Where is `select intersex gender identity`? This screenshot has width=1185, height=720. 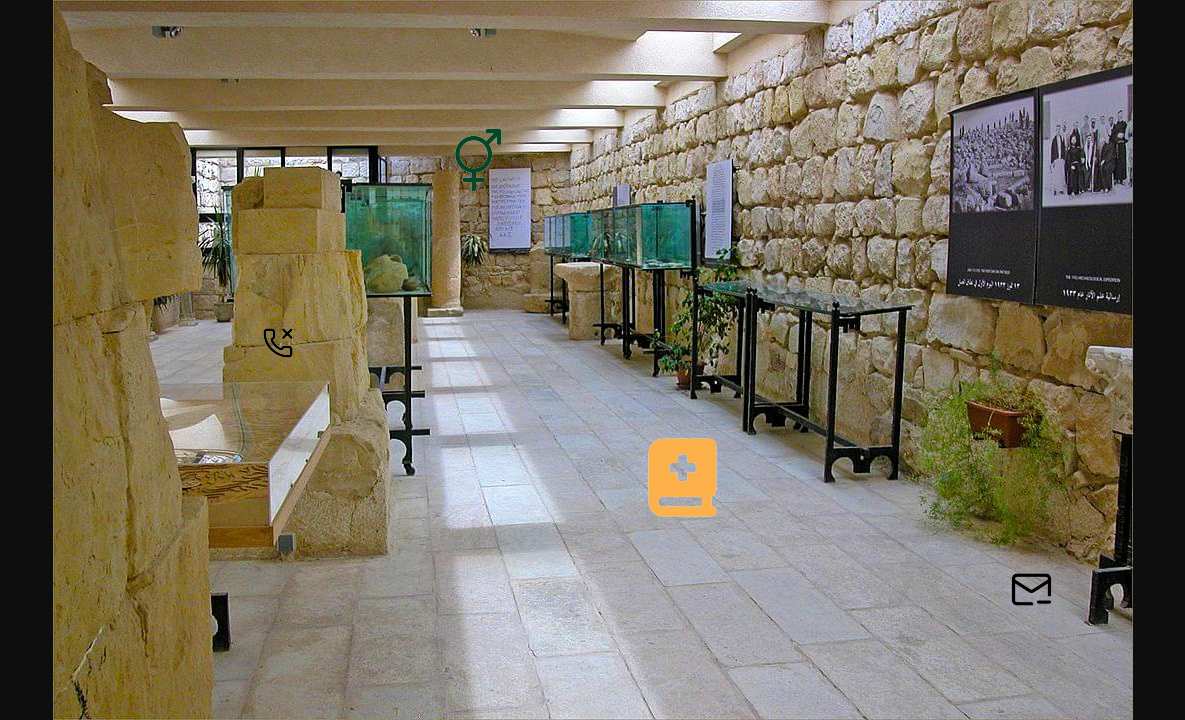 select intersex gender identity is located at coordinates (476, 159).